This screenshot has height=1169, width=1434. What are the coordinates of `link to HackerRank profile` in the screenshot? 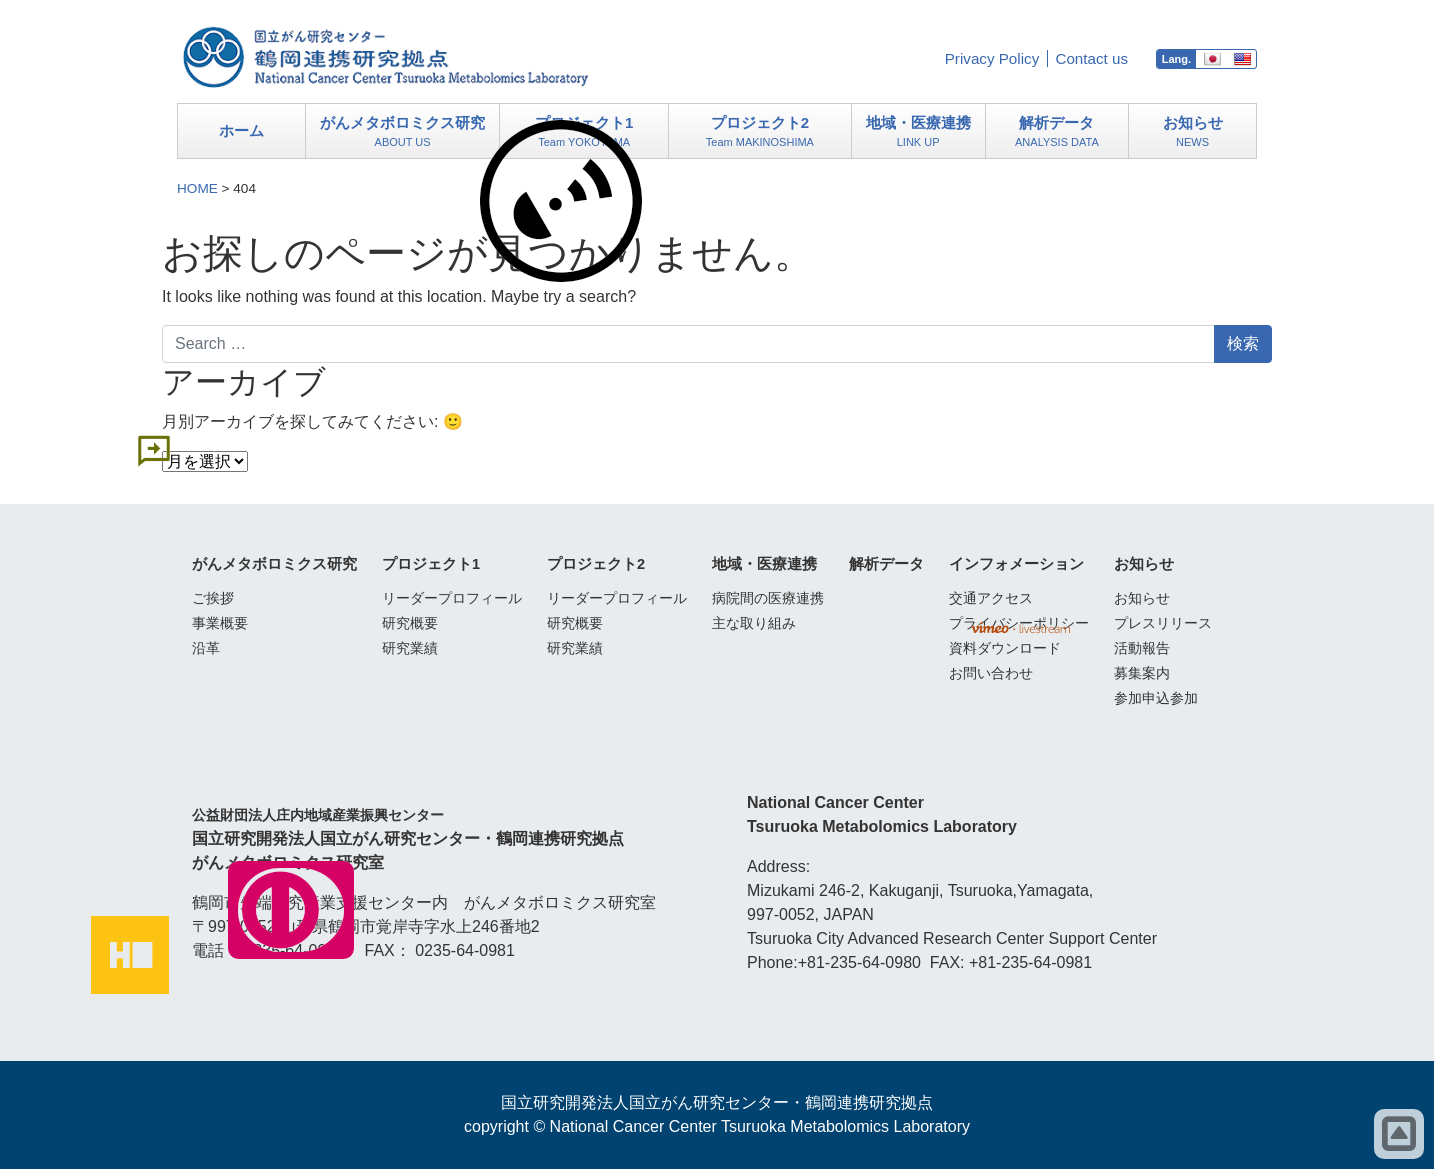 It's located at (130, 955).